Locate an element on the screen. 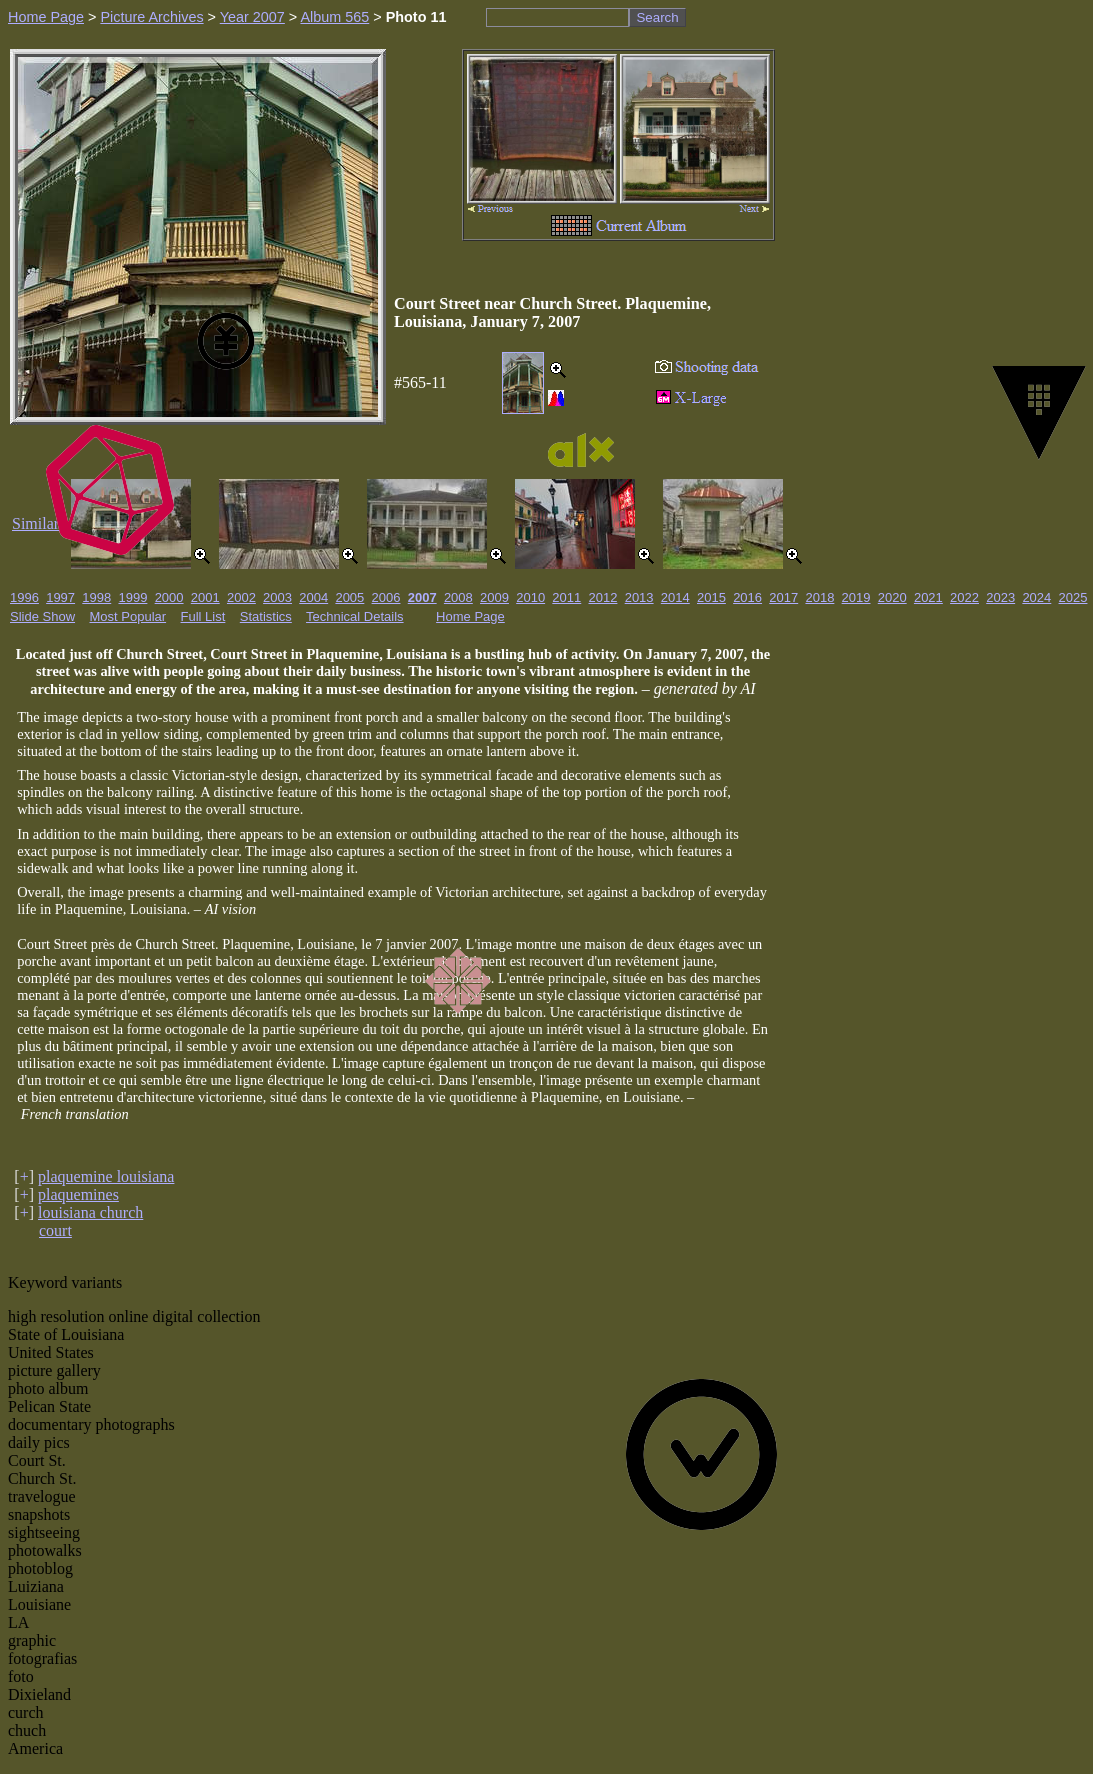 The height and width of the screenshot is (1774, 1093). alx brand logo is located at coordinates (581, 450).